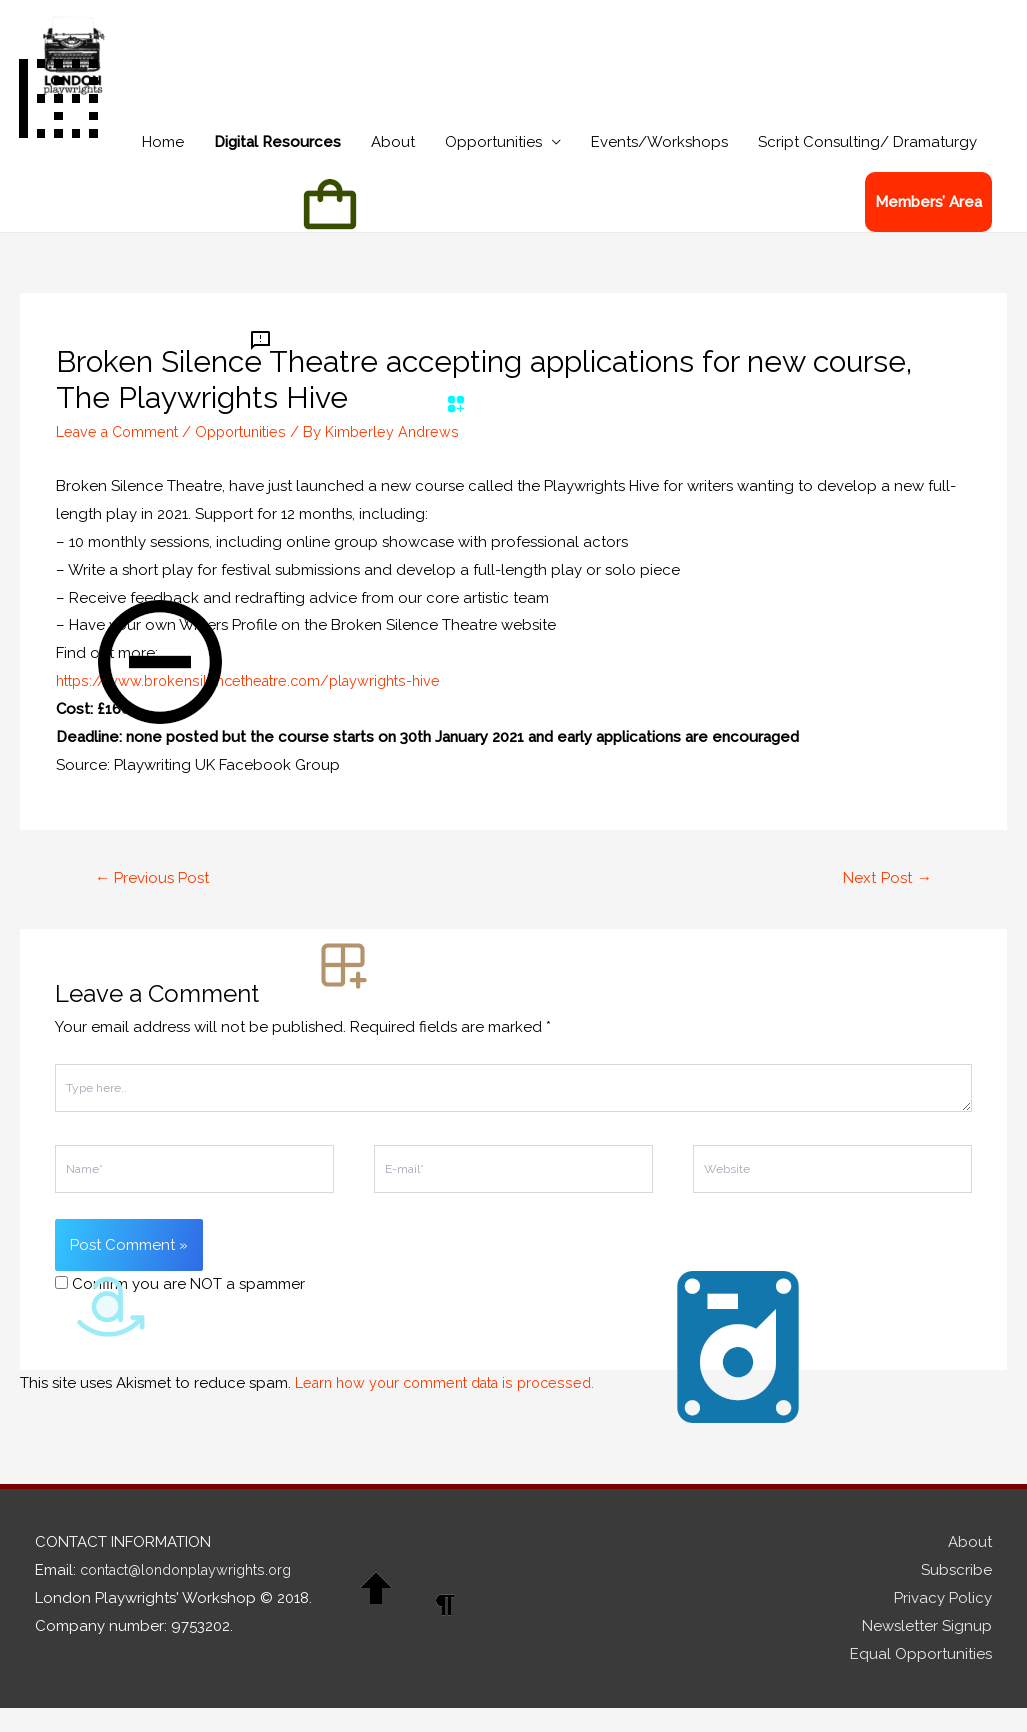 This screenshot has width=1027, height=1732. What do you see at coordinates (58, 98) in the screenshot?
I see `apply border to left edge of cell or element` at bounding box center [58, 98].